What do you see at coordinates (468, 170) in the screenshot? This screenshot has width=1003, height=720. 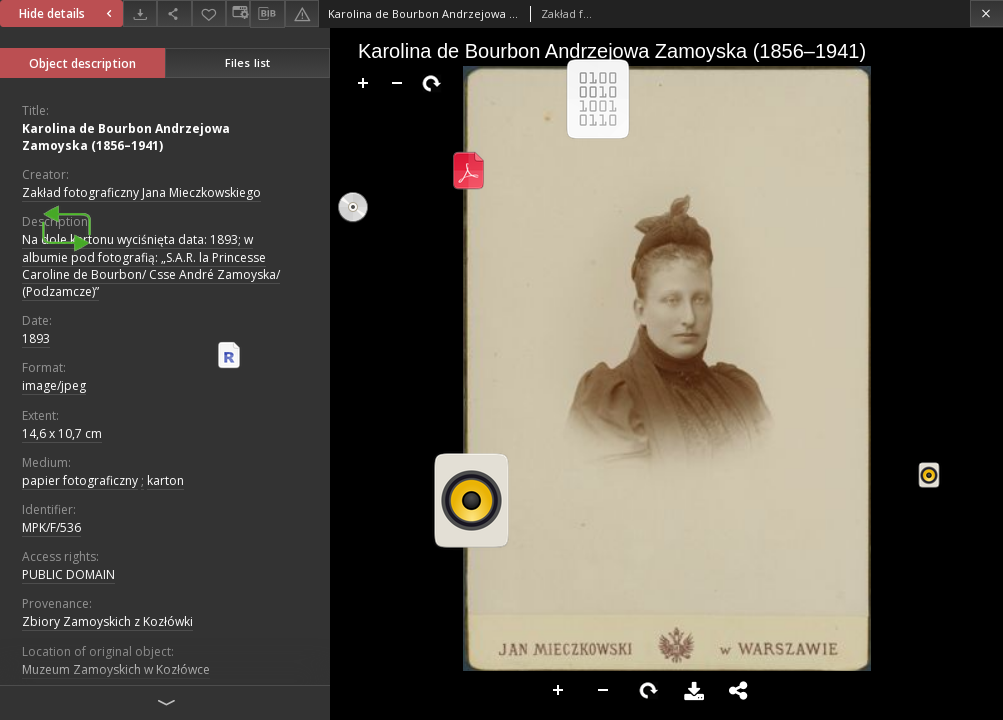 I see `a compressed pdf file` at bounding box center [468, 170].